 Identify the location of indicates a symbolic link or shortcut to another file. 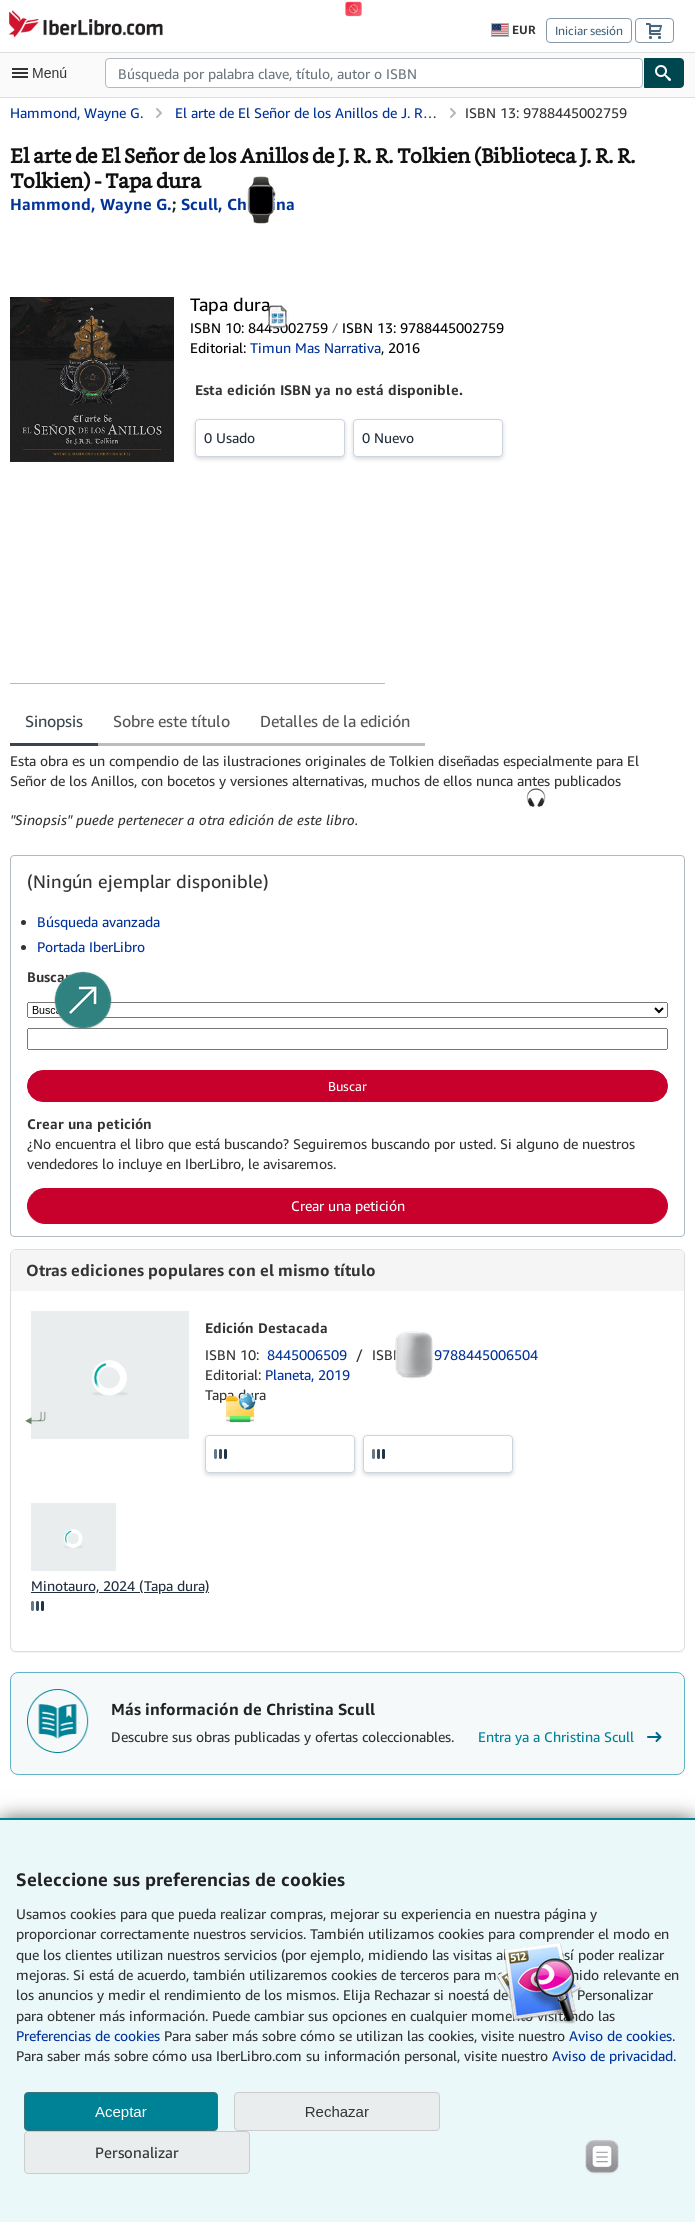
(83, 1000).